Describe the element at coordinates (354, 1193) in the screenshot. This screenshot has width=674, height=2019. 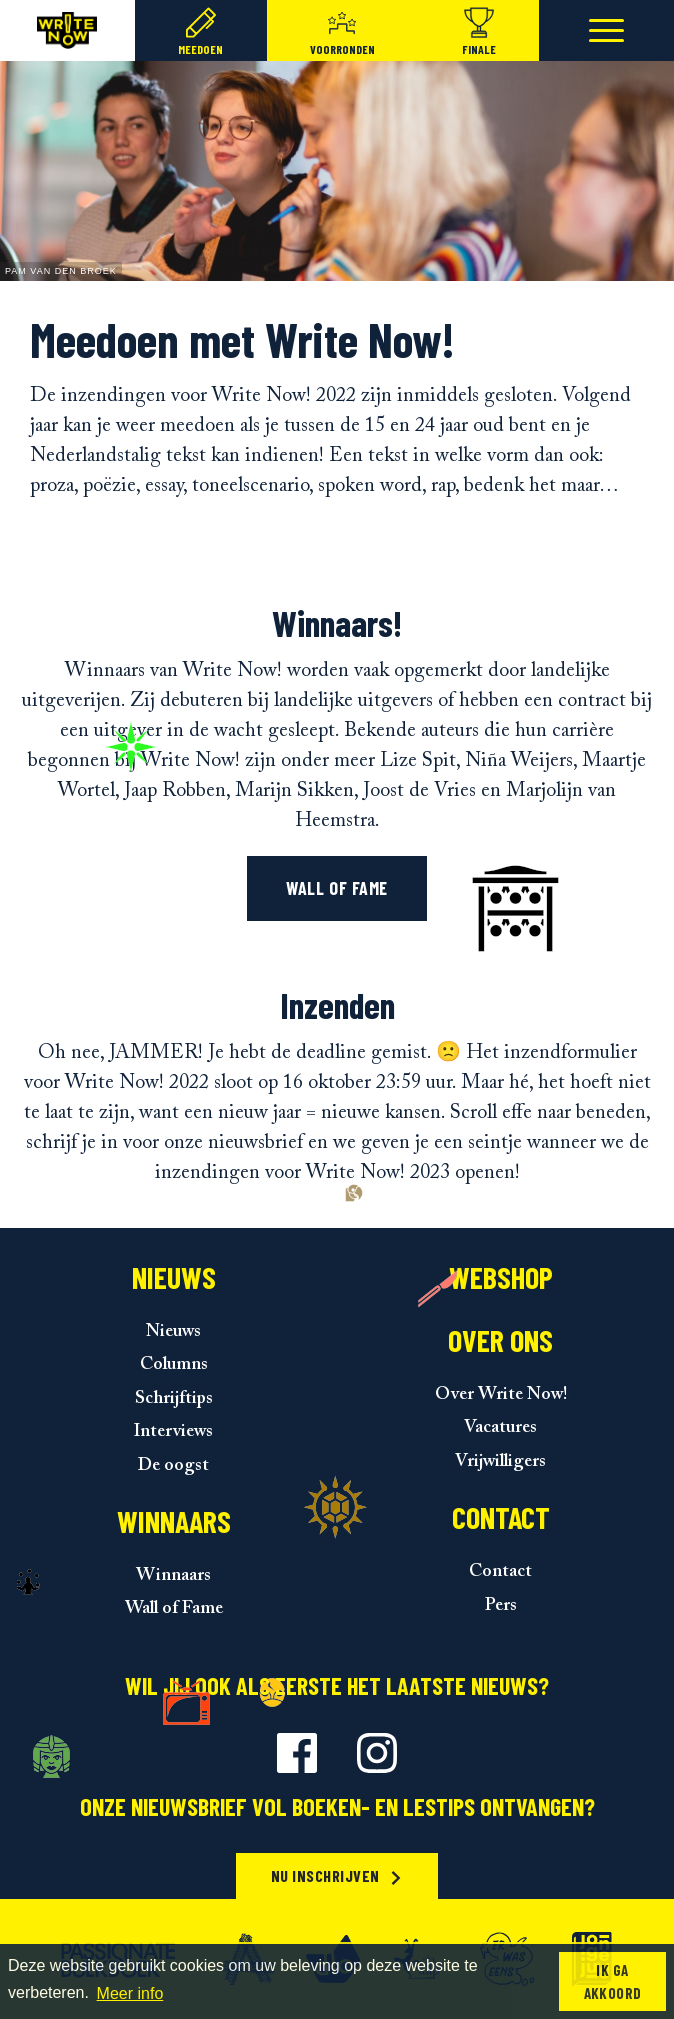
I see `select parrot as your avatar or character` at that location.